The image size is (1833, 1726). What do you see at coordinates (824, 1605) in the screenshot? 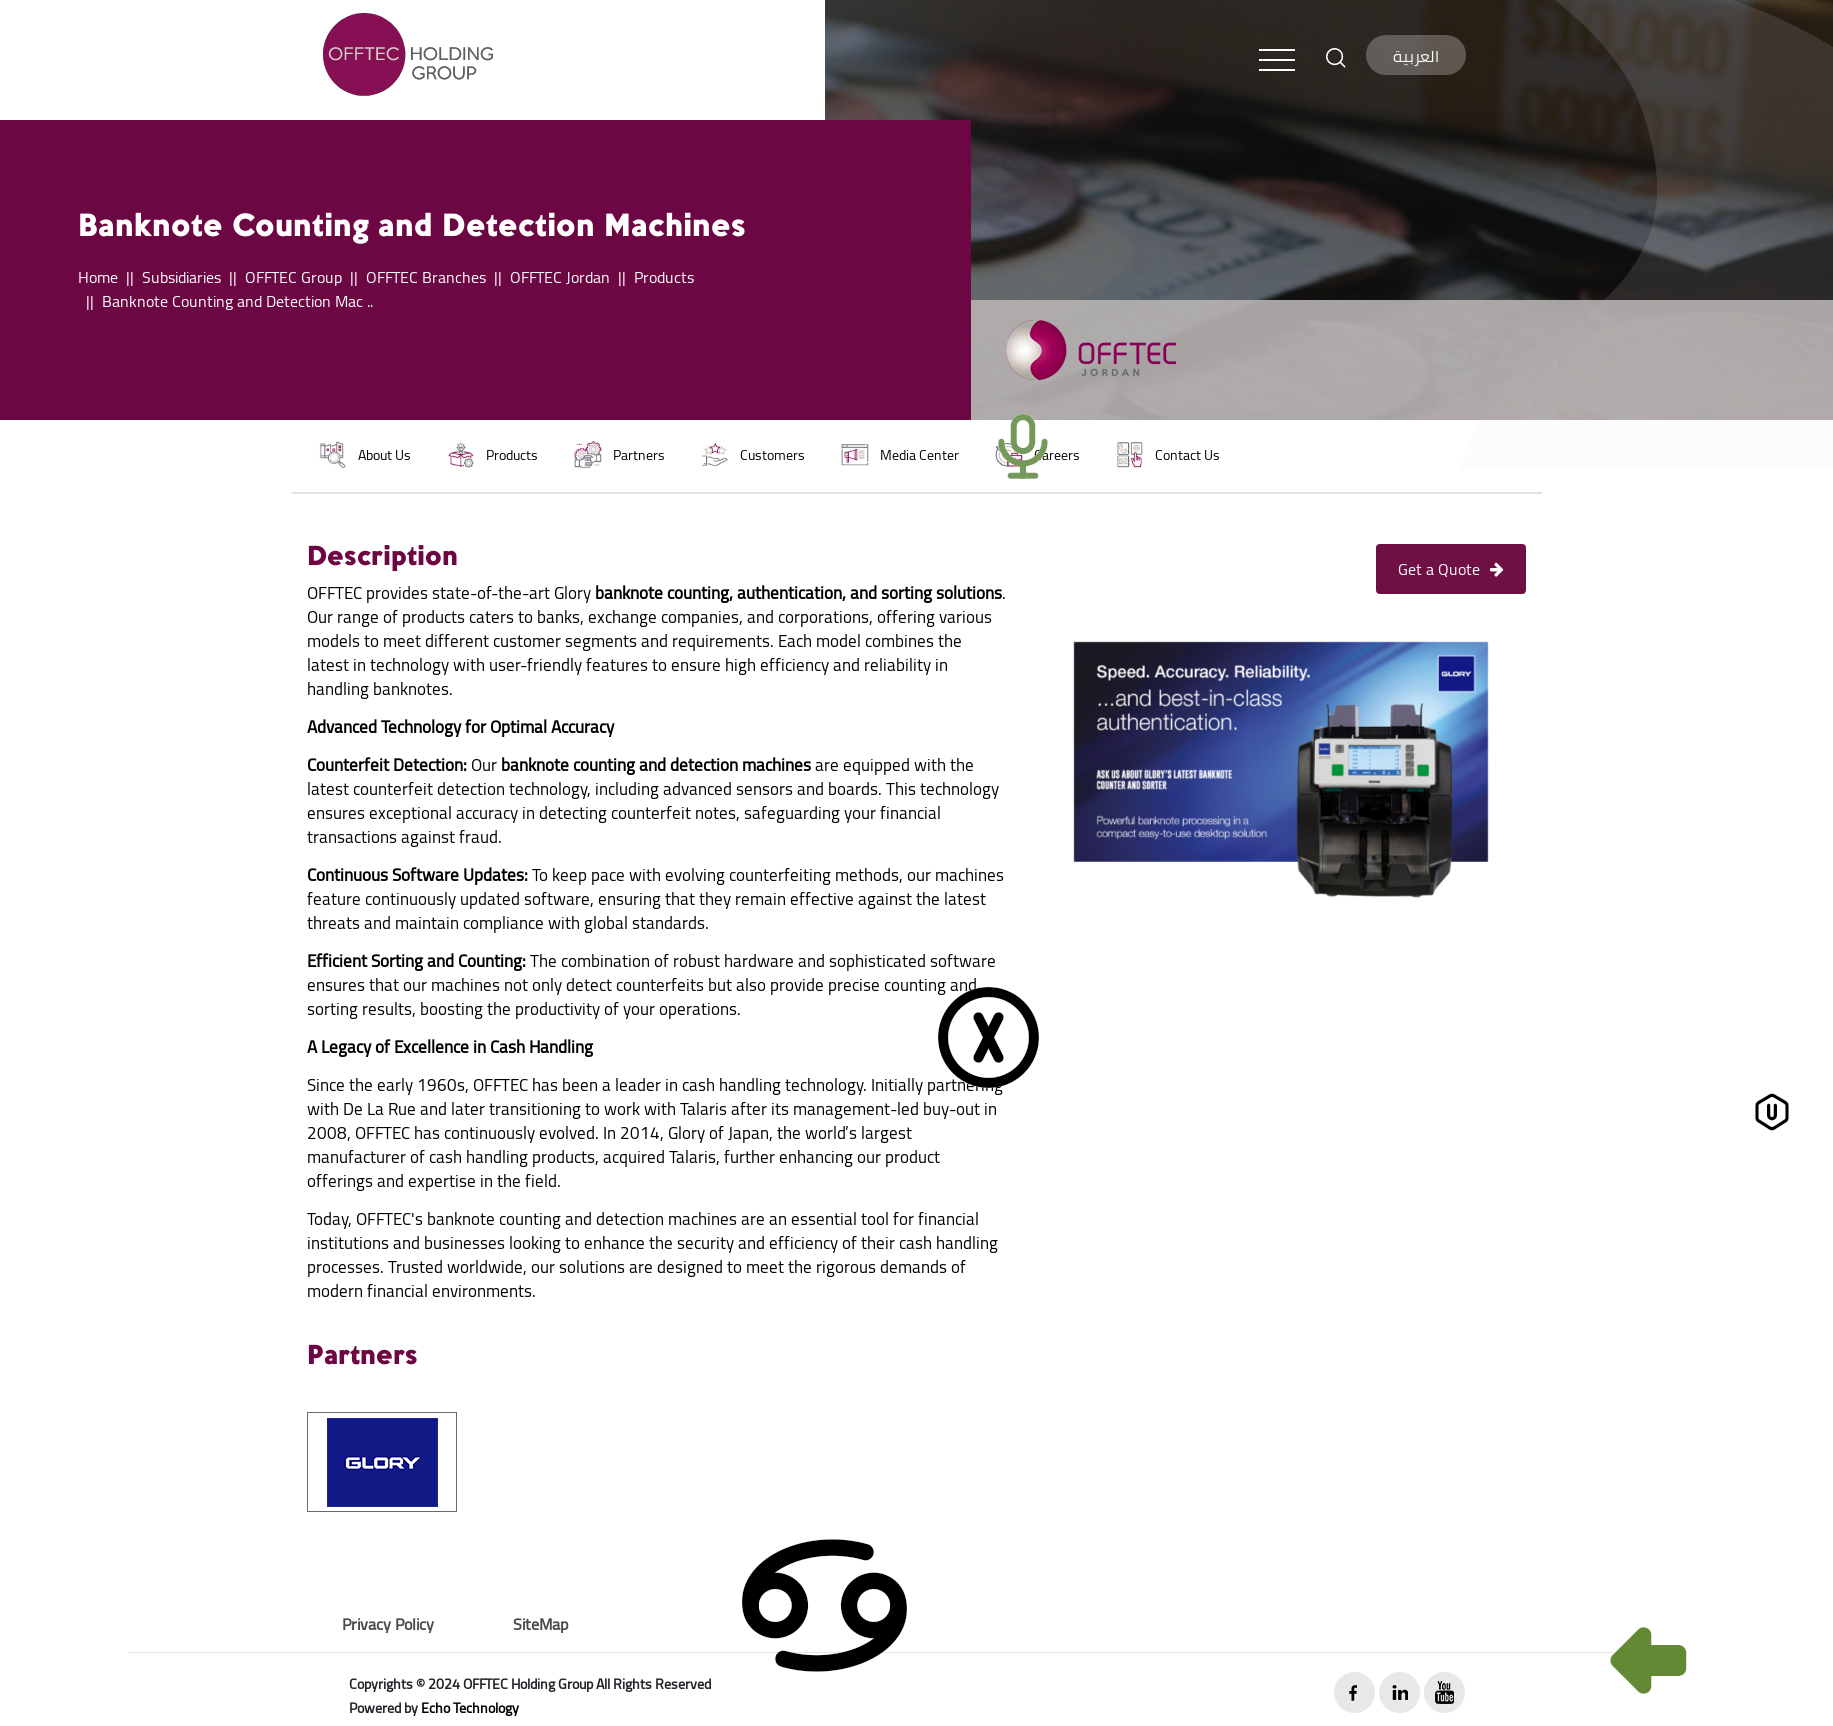
I see `indicates cancer zodiac sign` at bounding box center [824, 1605].